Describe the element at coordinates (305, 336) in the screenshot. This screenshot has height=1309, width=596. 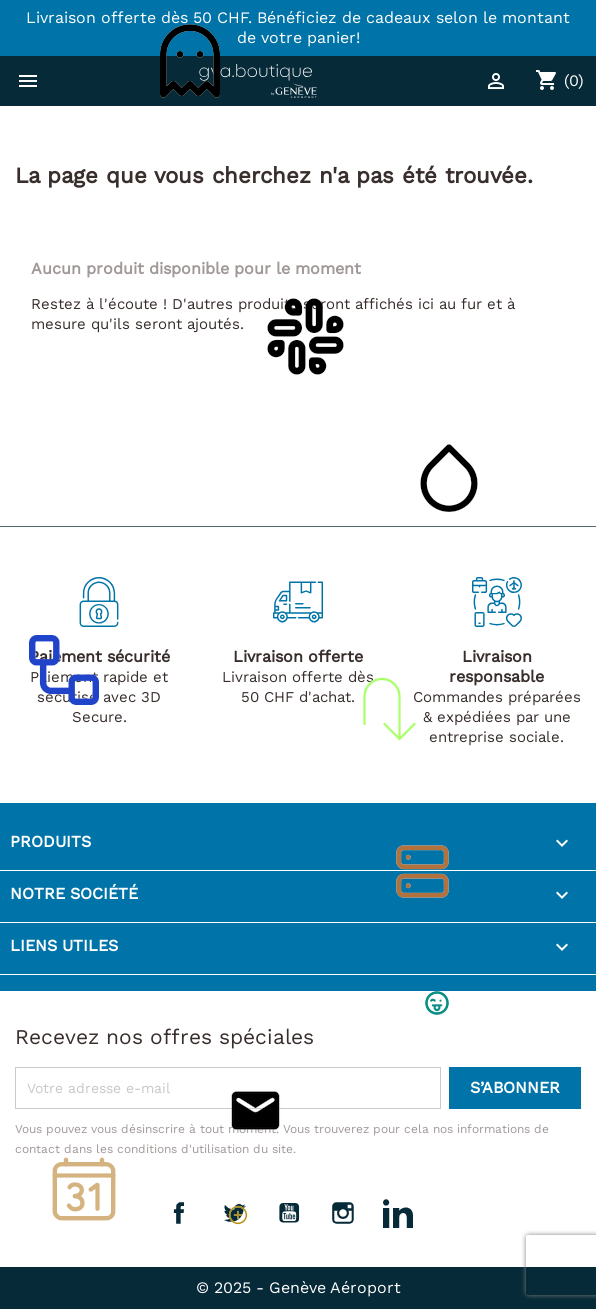
I see `open Slack messaging app` at that location.